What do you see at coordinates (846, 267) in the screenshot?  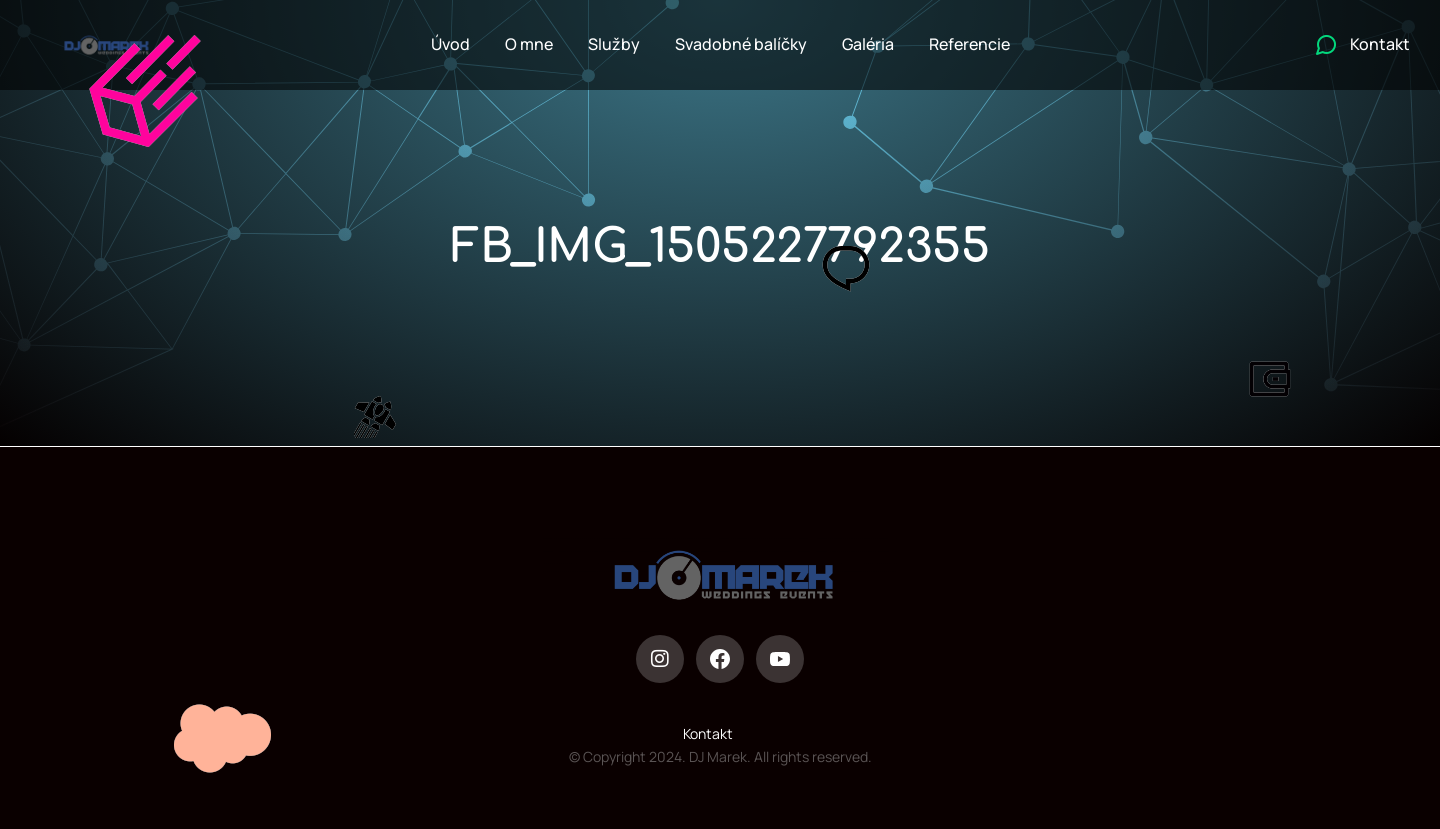 I see `open chat or messaging` at bounding box center [846, 267].